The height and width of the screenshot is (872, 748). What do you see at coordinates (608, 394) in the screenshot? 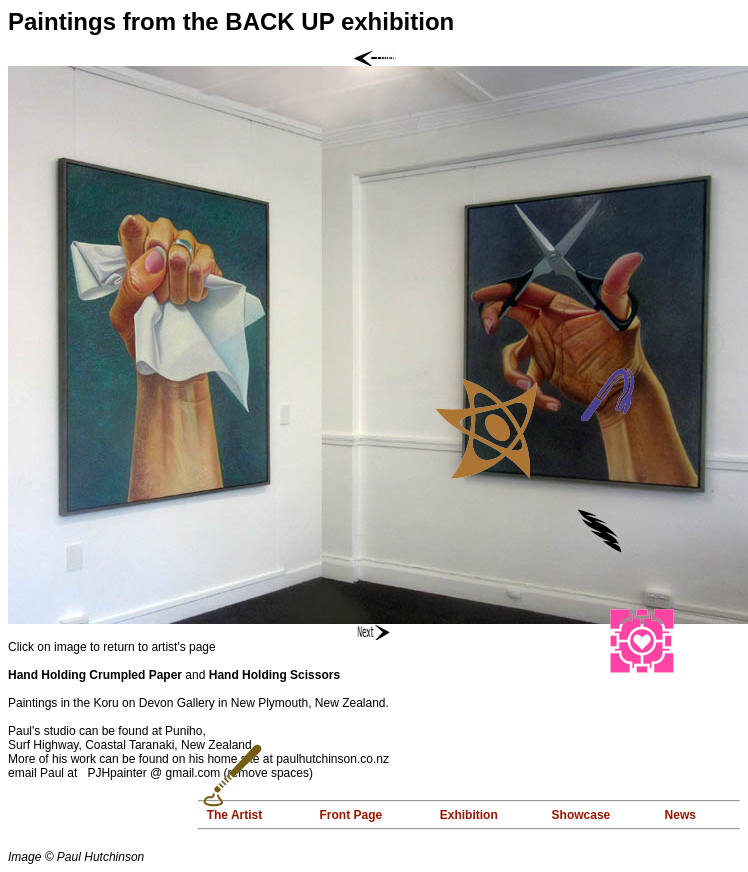
I see `crowbar tool item in a game inventory` at bounding box center [608, 394].